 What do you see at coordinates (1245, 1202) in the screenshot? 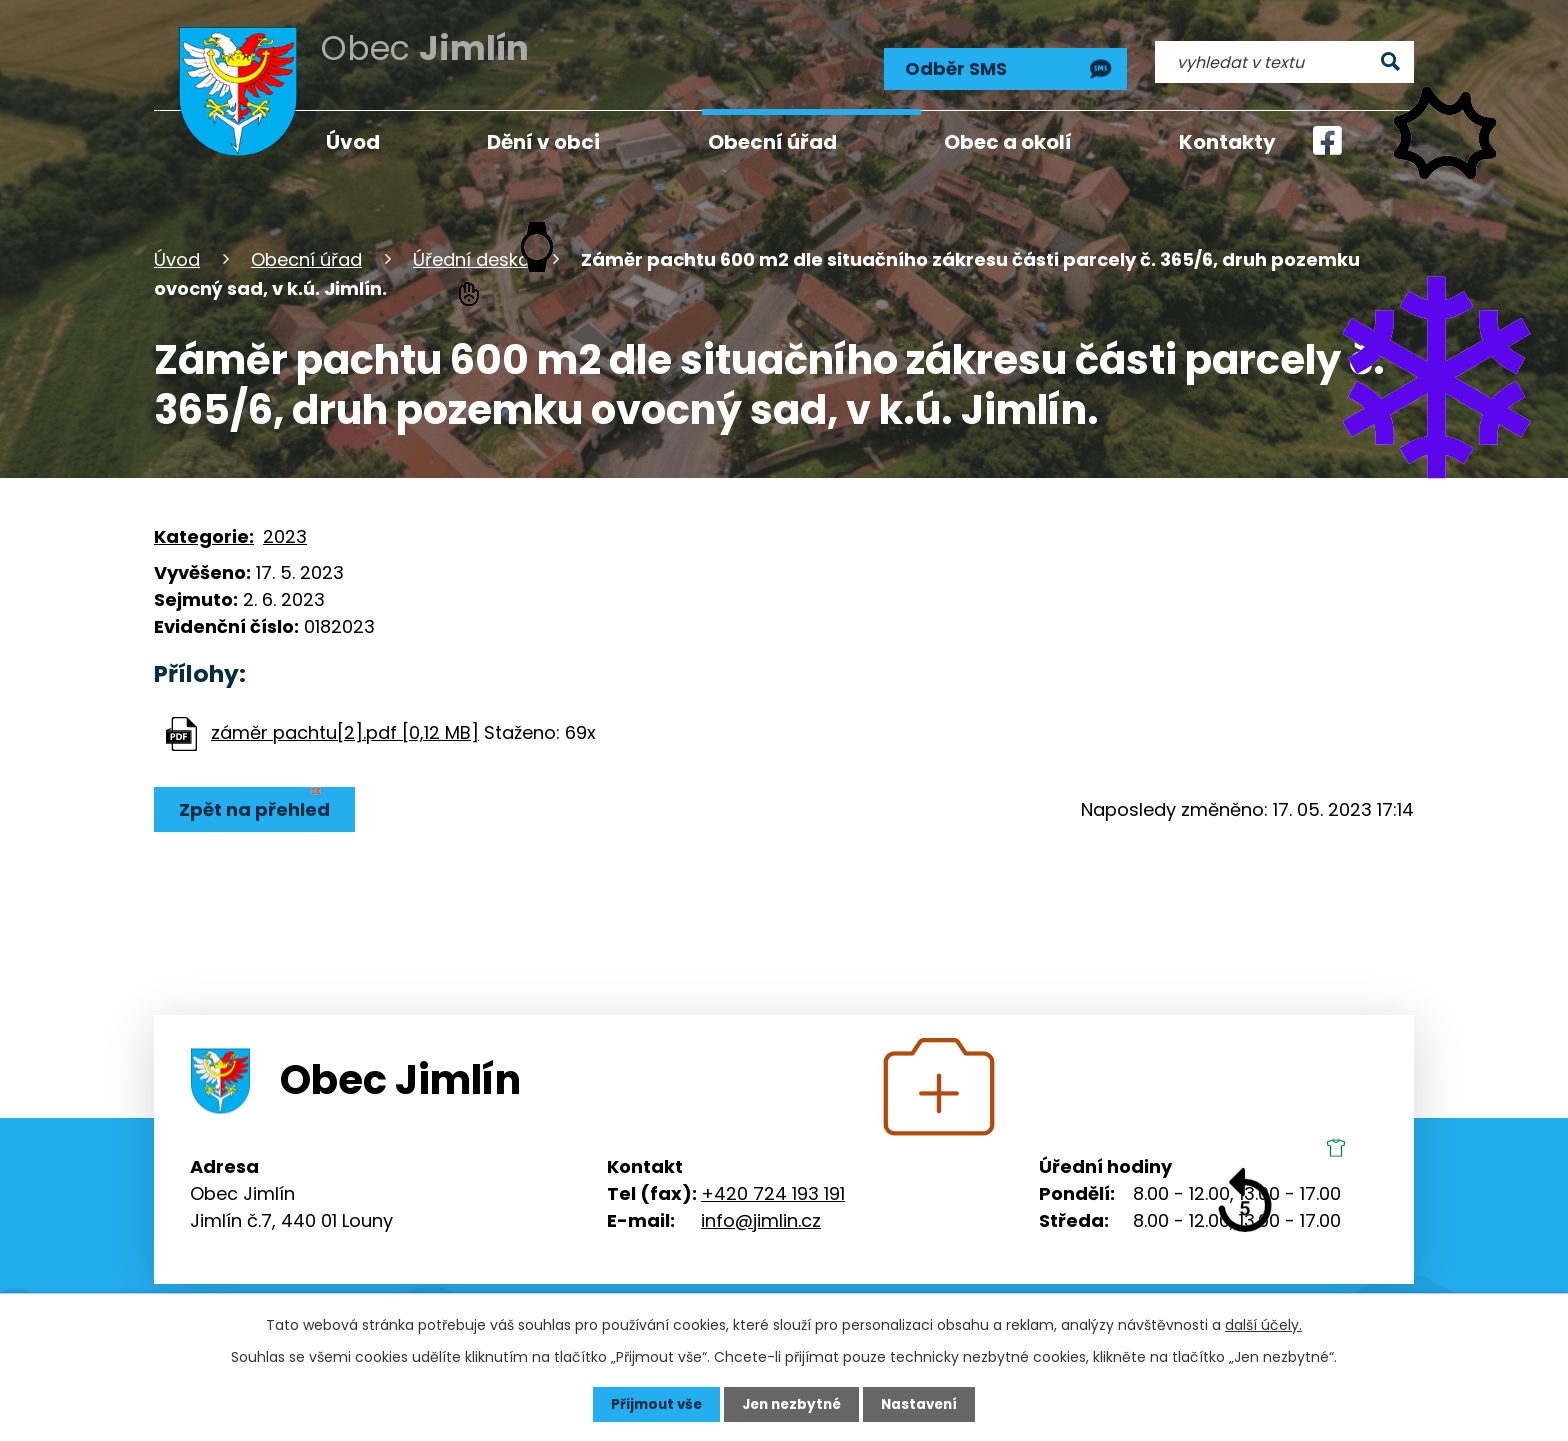
I see `rewind video by 5 seconds` at bounding box center [1245, 1202].